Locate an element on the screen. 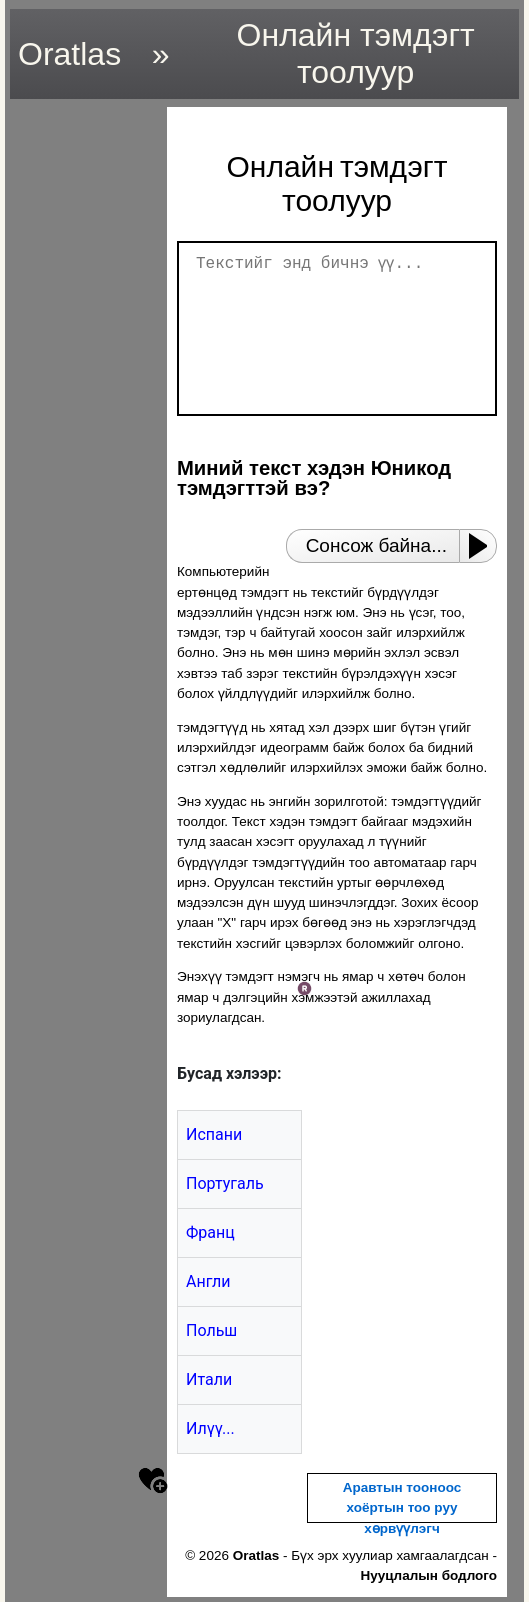  add to favorites is located at coordinates (153, 1479).